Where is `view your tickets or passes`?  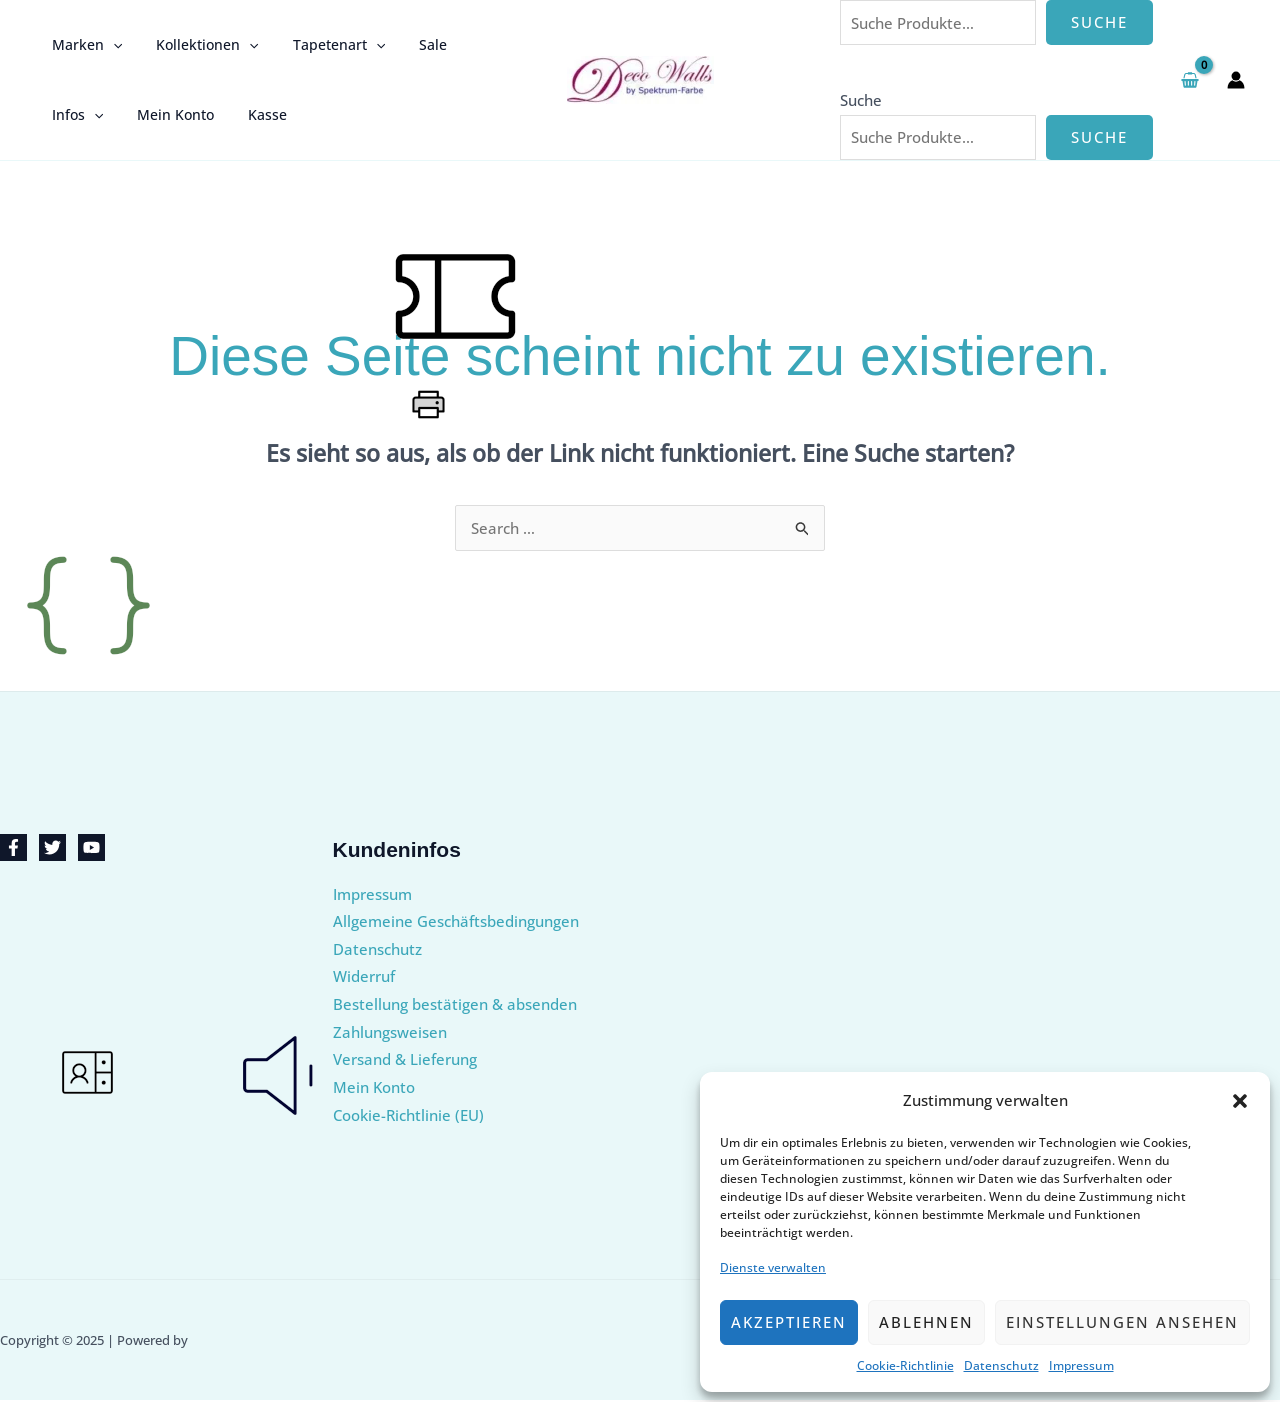 view your tickets or passes is located at coordinates (455, 296).